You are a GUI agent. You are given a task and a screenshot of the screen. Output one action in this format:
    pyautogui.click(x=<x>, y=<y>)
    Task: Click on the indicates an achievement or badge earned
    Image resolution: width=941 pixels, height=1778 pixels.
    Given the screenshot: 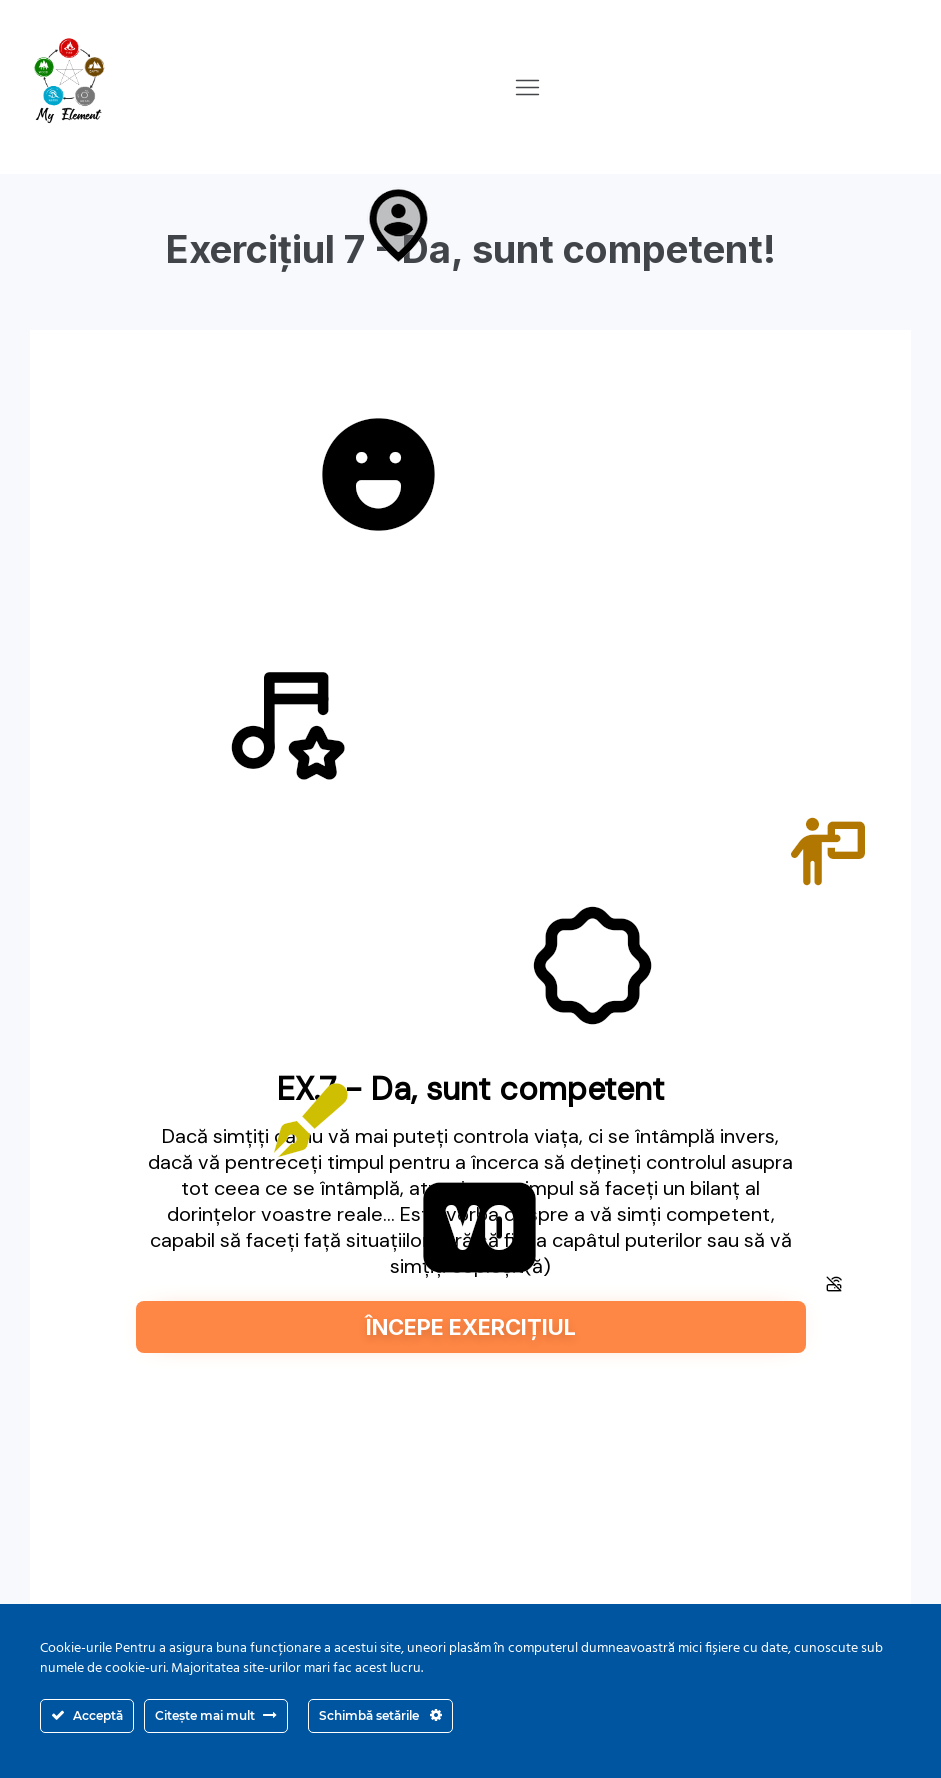 What is the action you would take?
    pyautogui.click(x=592, y=965)
    